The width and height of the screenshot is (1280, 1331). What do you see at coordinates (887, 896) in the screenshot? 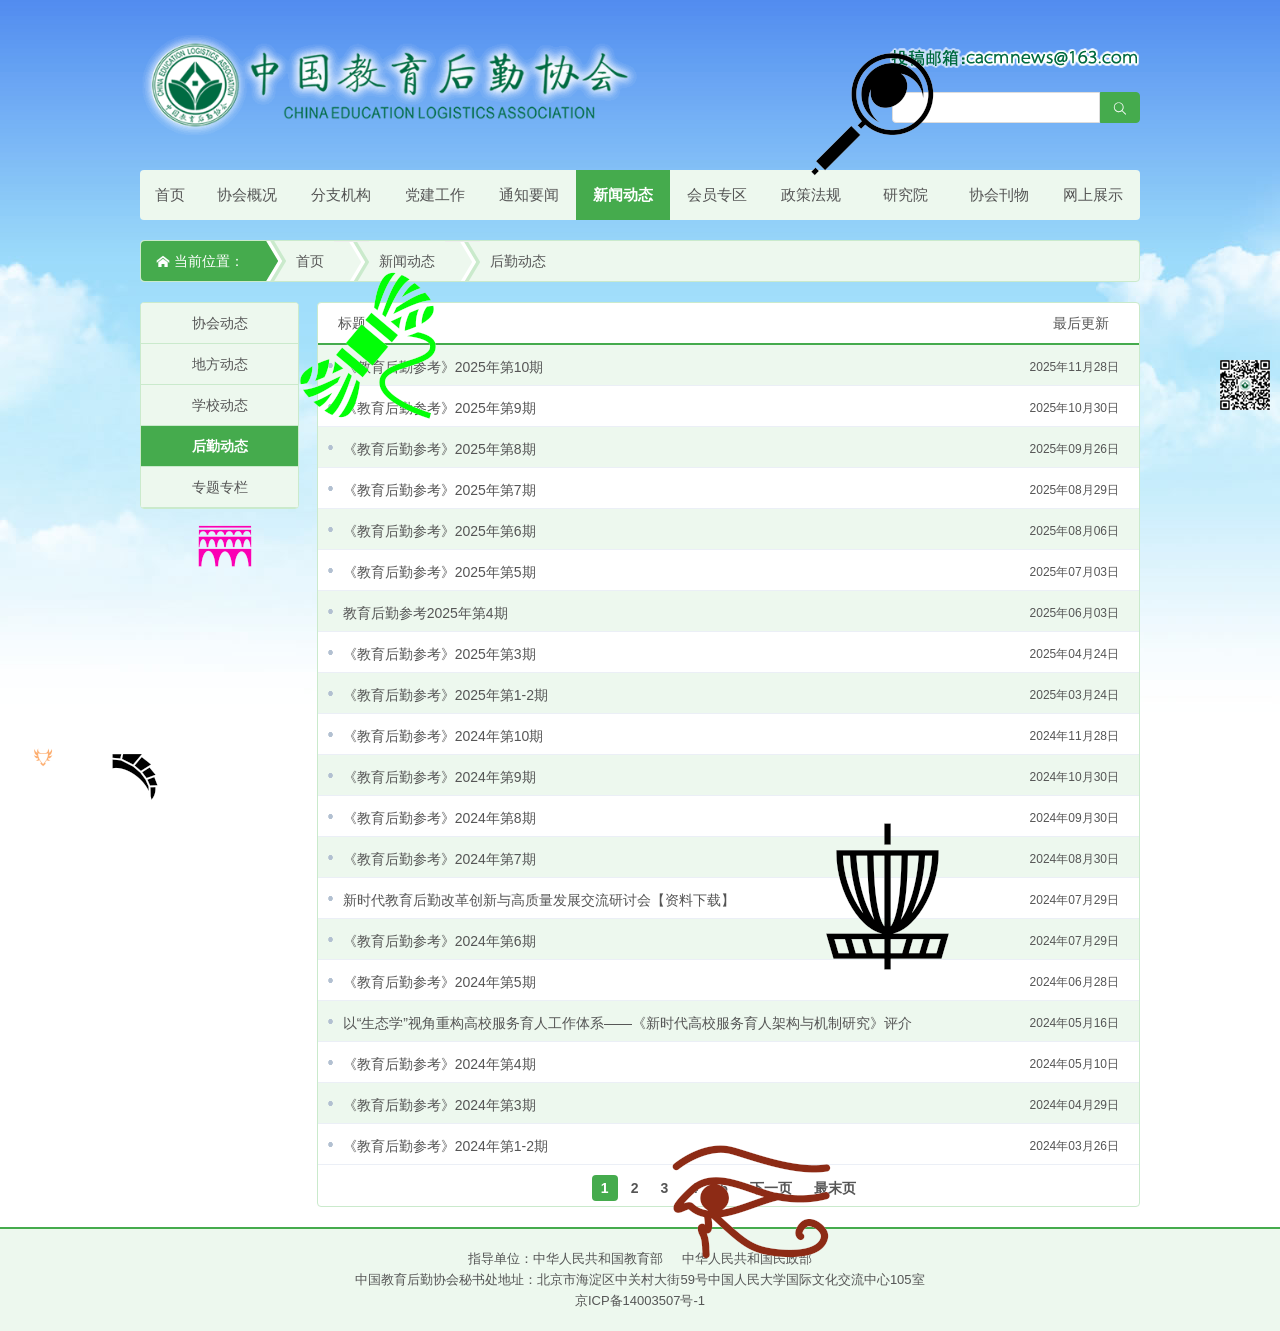
I see `access disc golf course information` at bounding box center [887, 896].